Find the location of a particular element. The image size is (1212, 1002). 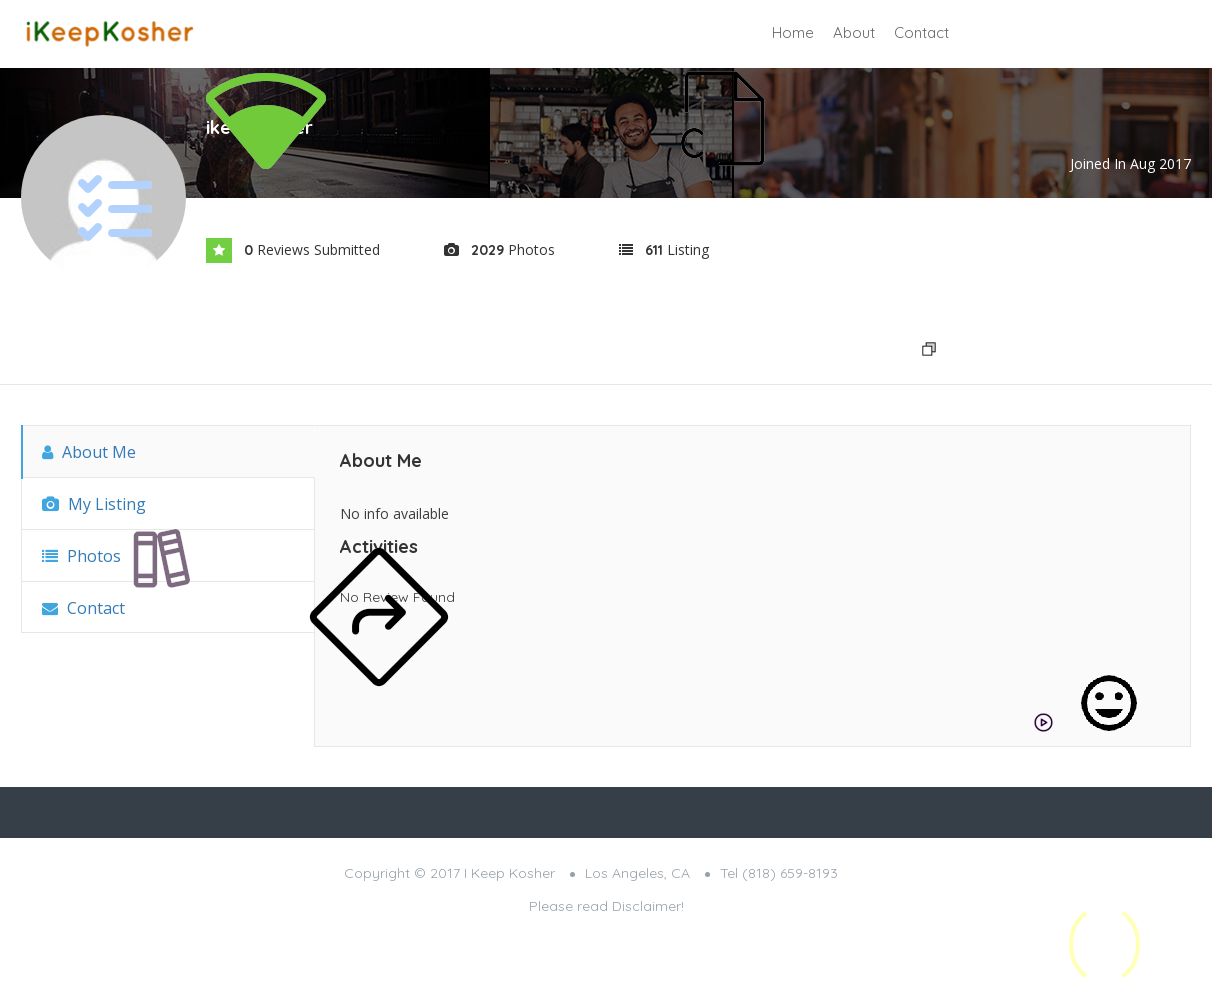

access your library or book collection is located at coordinates (159, 559).